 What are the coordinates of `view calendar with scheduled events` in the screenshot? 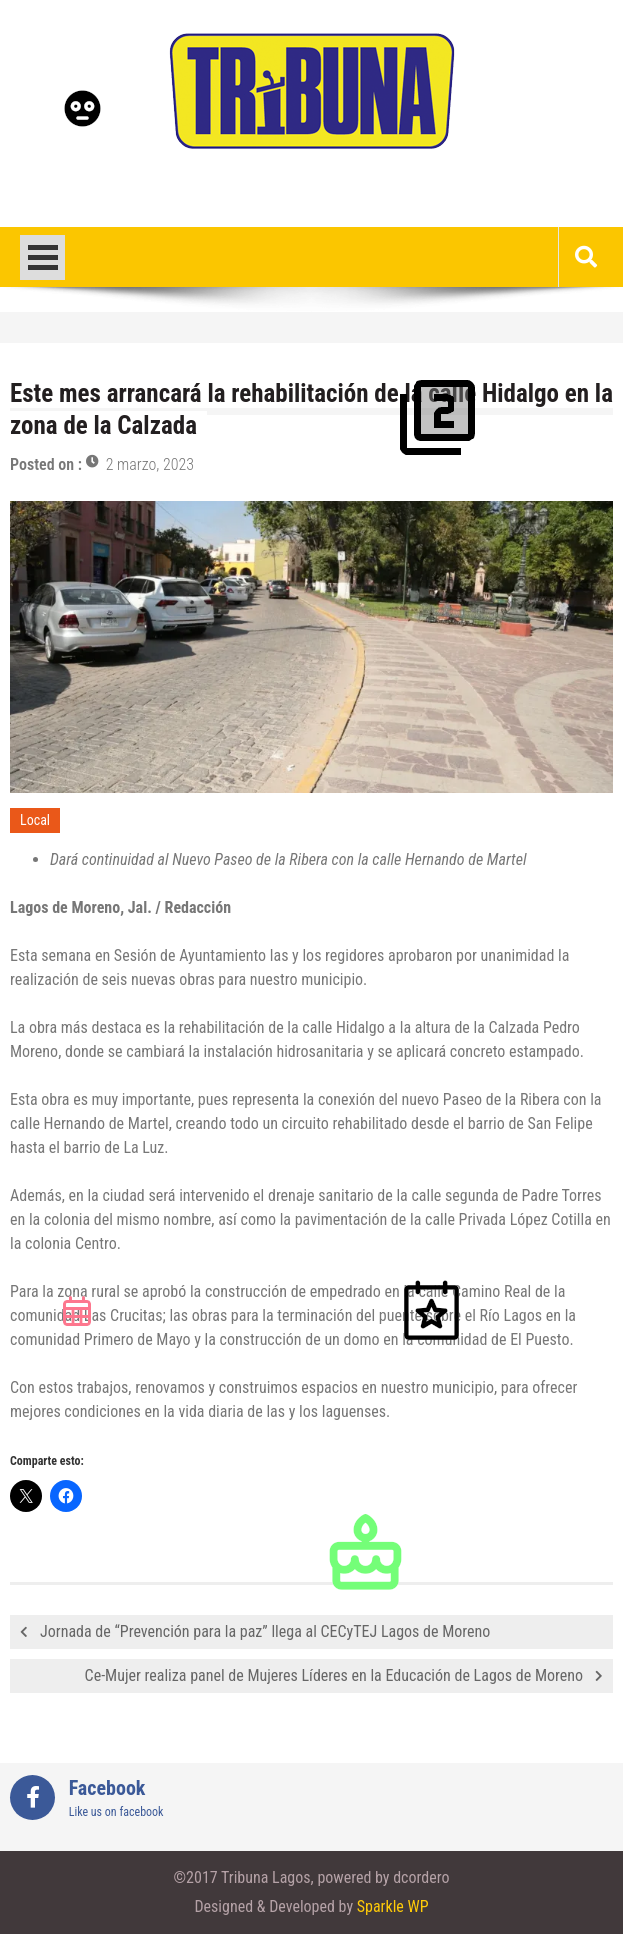 It's located at (77, 1312).